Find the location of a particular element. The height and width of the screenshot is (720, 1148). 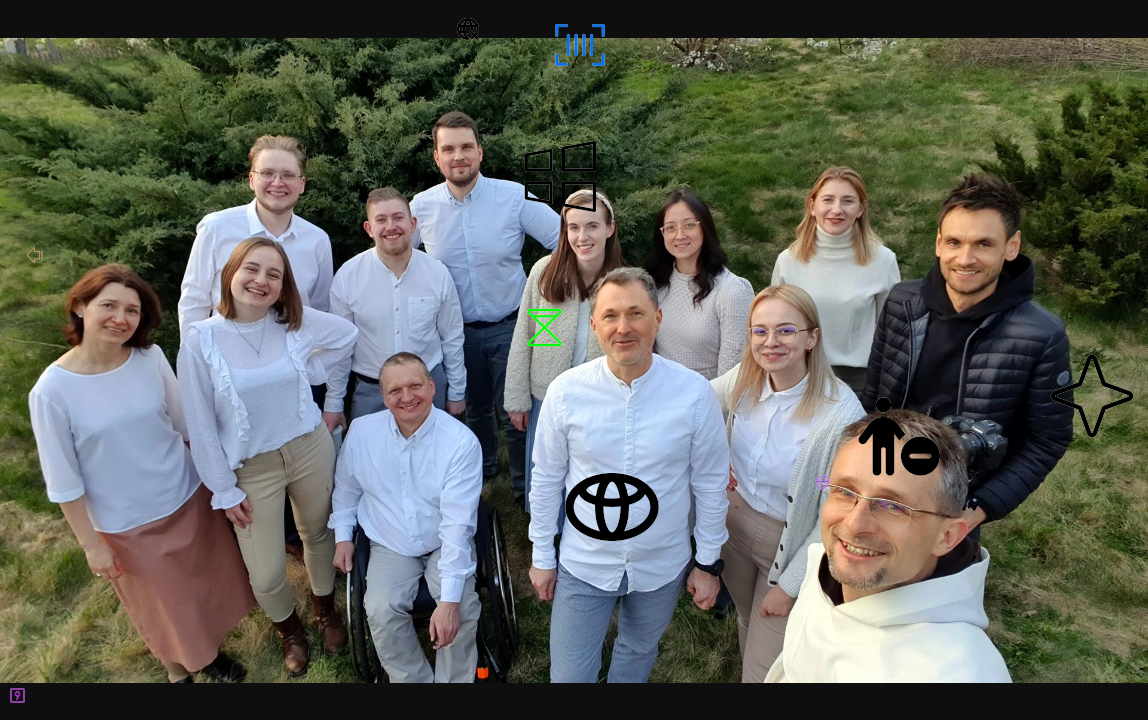

select number nine is located at coordinates (17, 695).